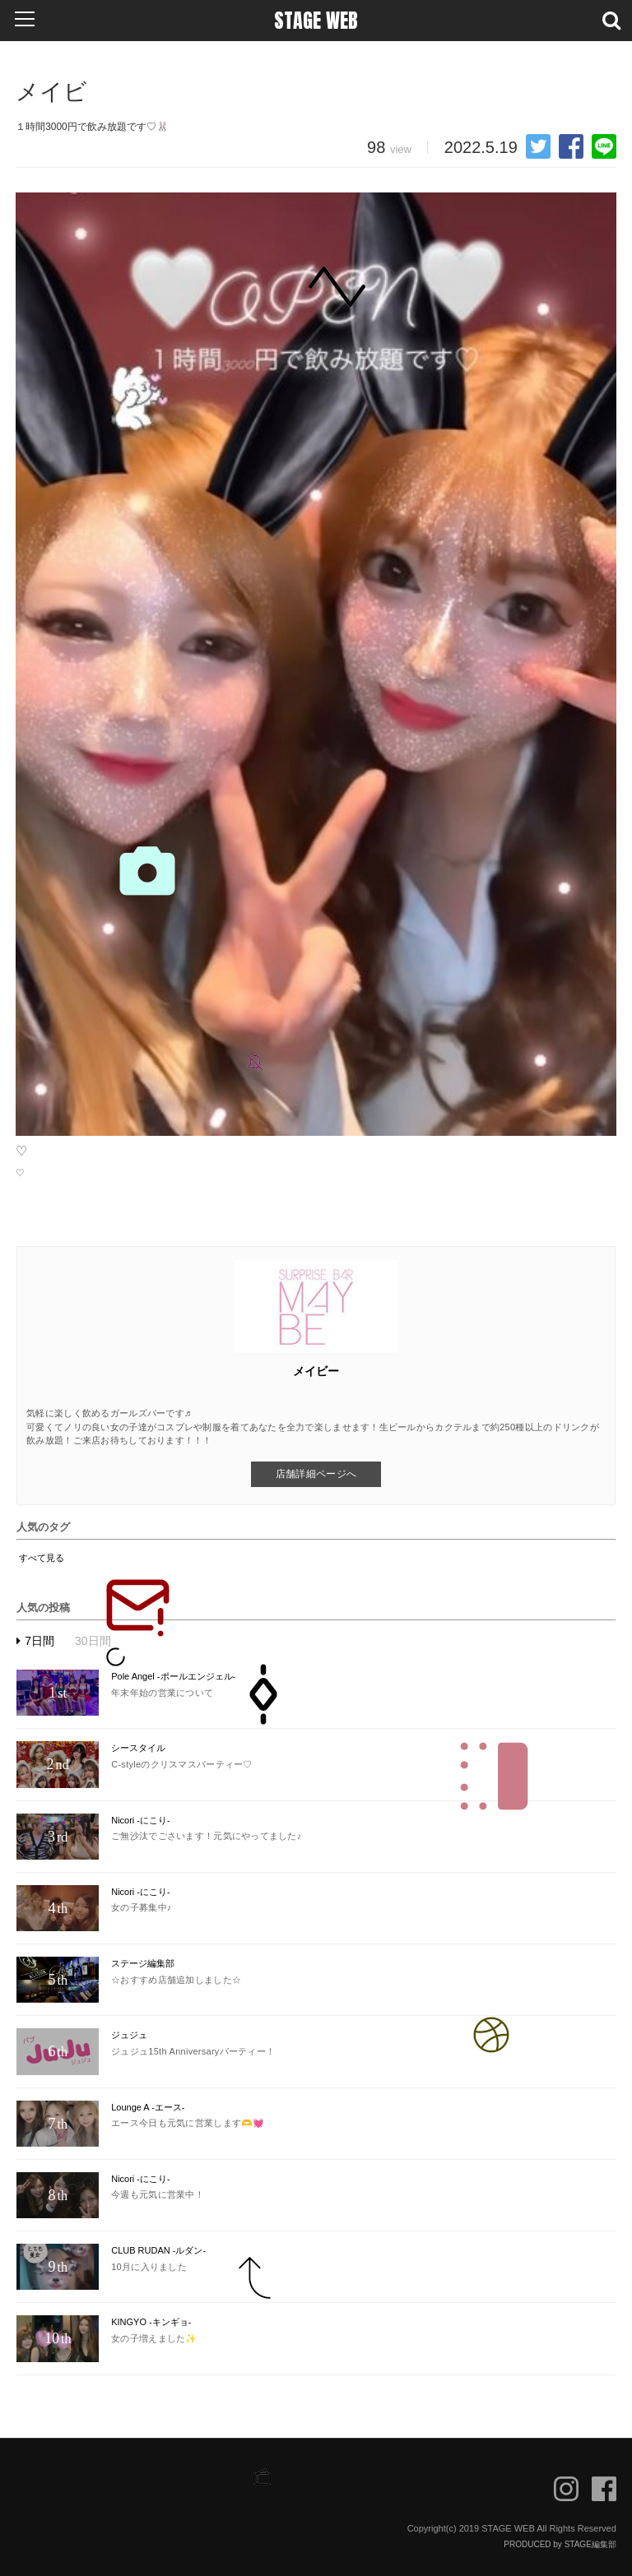  I want to click on select triangle waveform for audio synthesis, so click(337, 286).